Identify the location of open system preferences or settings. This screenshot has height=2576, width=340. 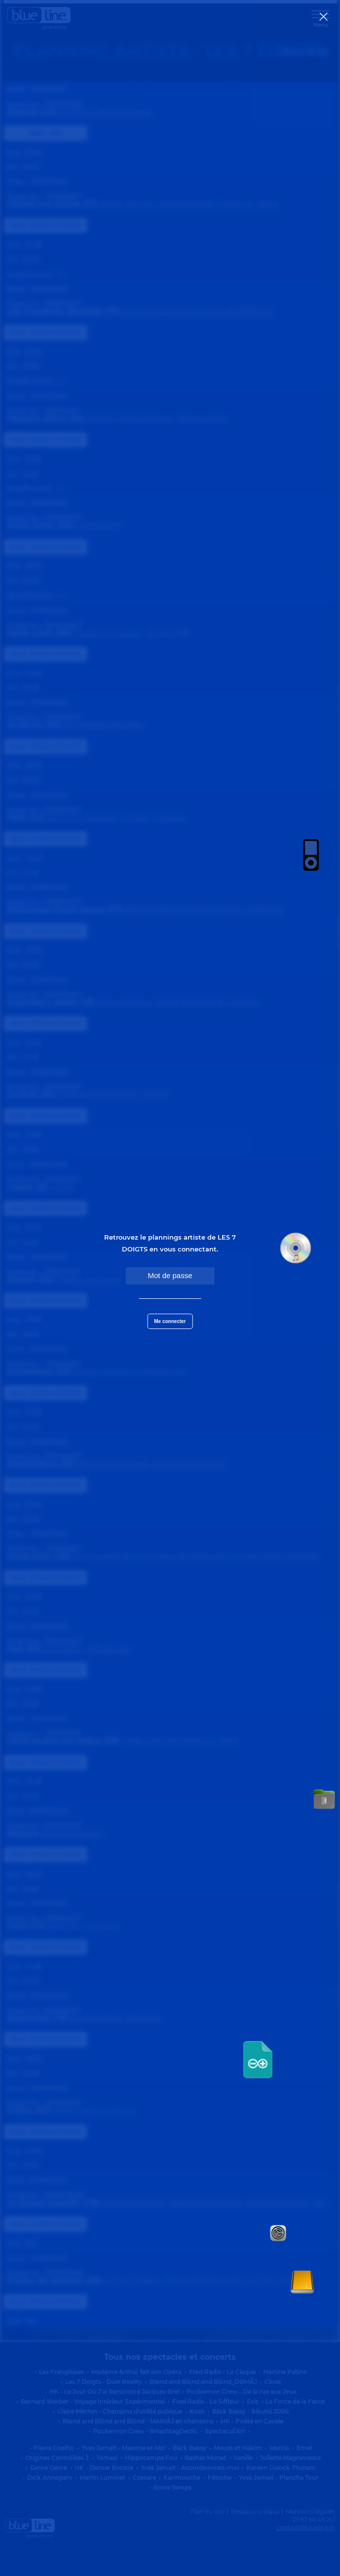
(278, 2233).